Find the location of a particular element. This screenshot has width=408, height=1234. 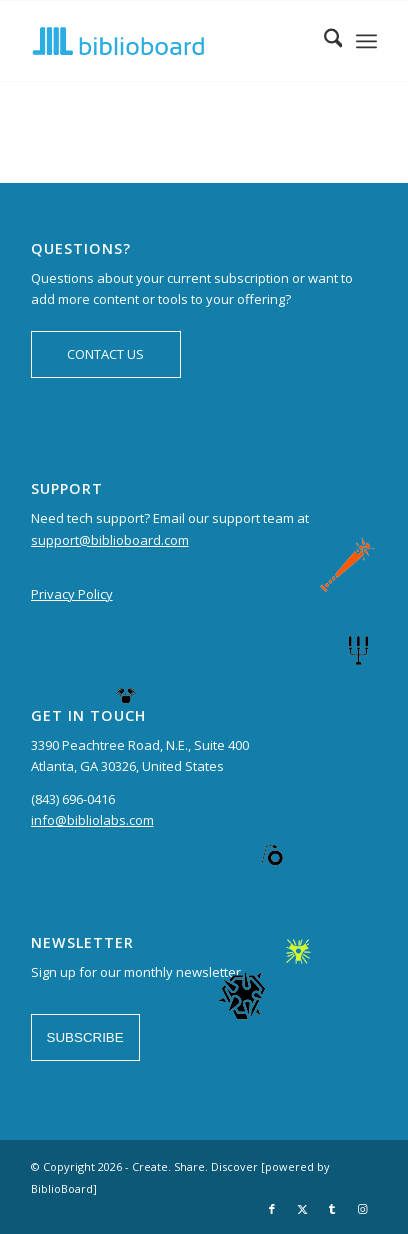

access vehicle repair or tire change tools is located at coordinates (272, 855).